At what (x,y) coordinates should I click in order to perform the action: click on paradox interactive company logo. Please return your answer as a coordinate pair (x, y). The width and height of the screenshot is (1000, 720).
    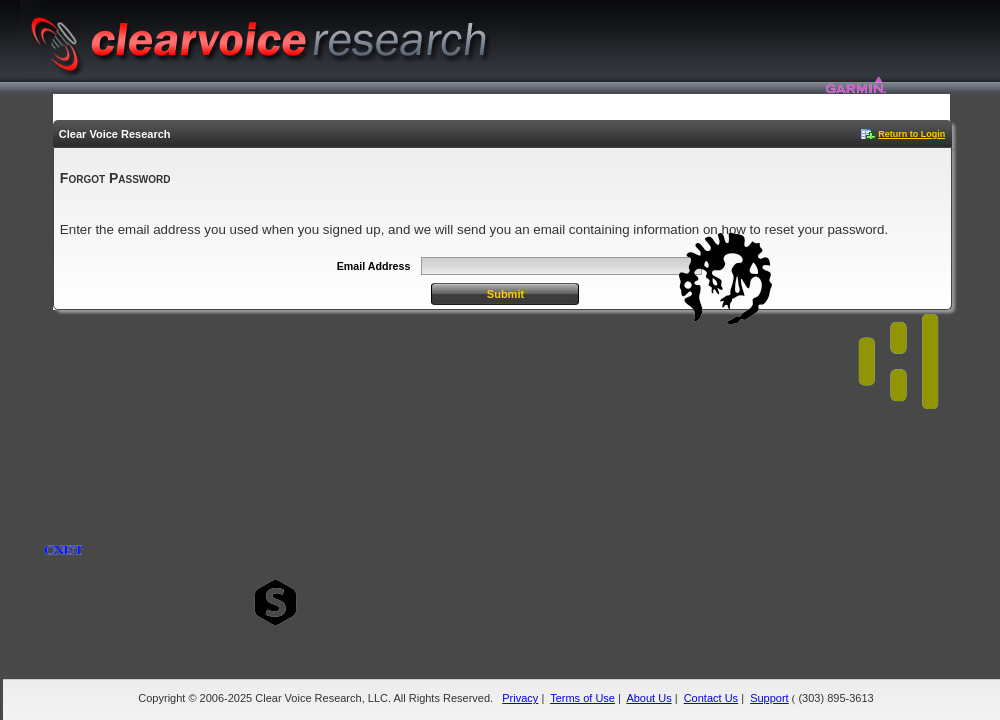
    Looking at the image, I should click on (725, 278).